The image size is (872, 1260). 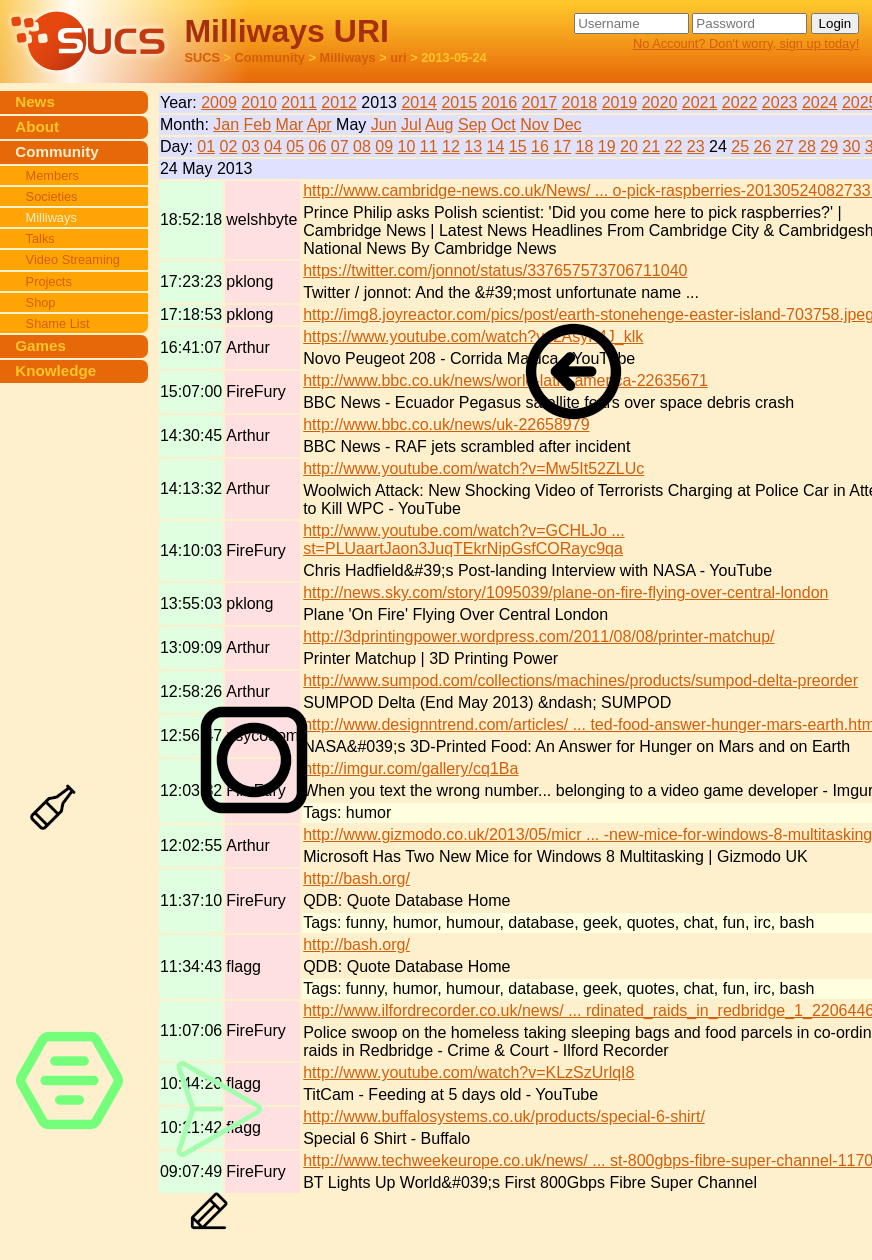 What do you see at coordinates (214, 1109) in the screenshot?
I see `send a message` at bounding box center [214, 1109].